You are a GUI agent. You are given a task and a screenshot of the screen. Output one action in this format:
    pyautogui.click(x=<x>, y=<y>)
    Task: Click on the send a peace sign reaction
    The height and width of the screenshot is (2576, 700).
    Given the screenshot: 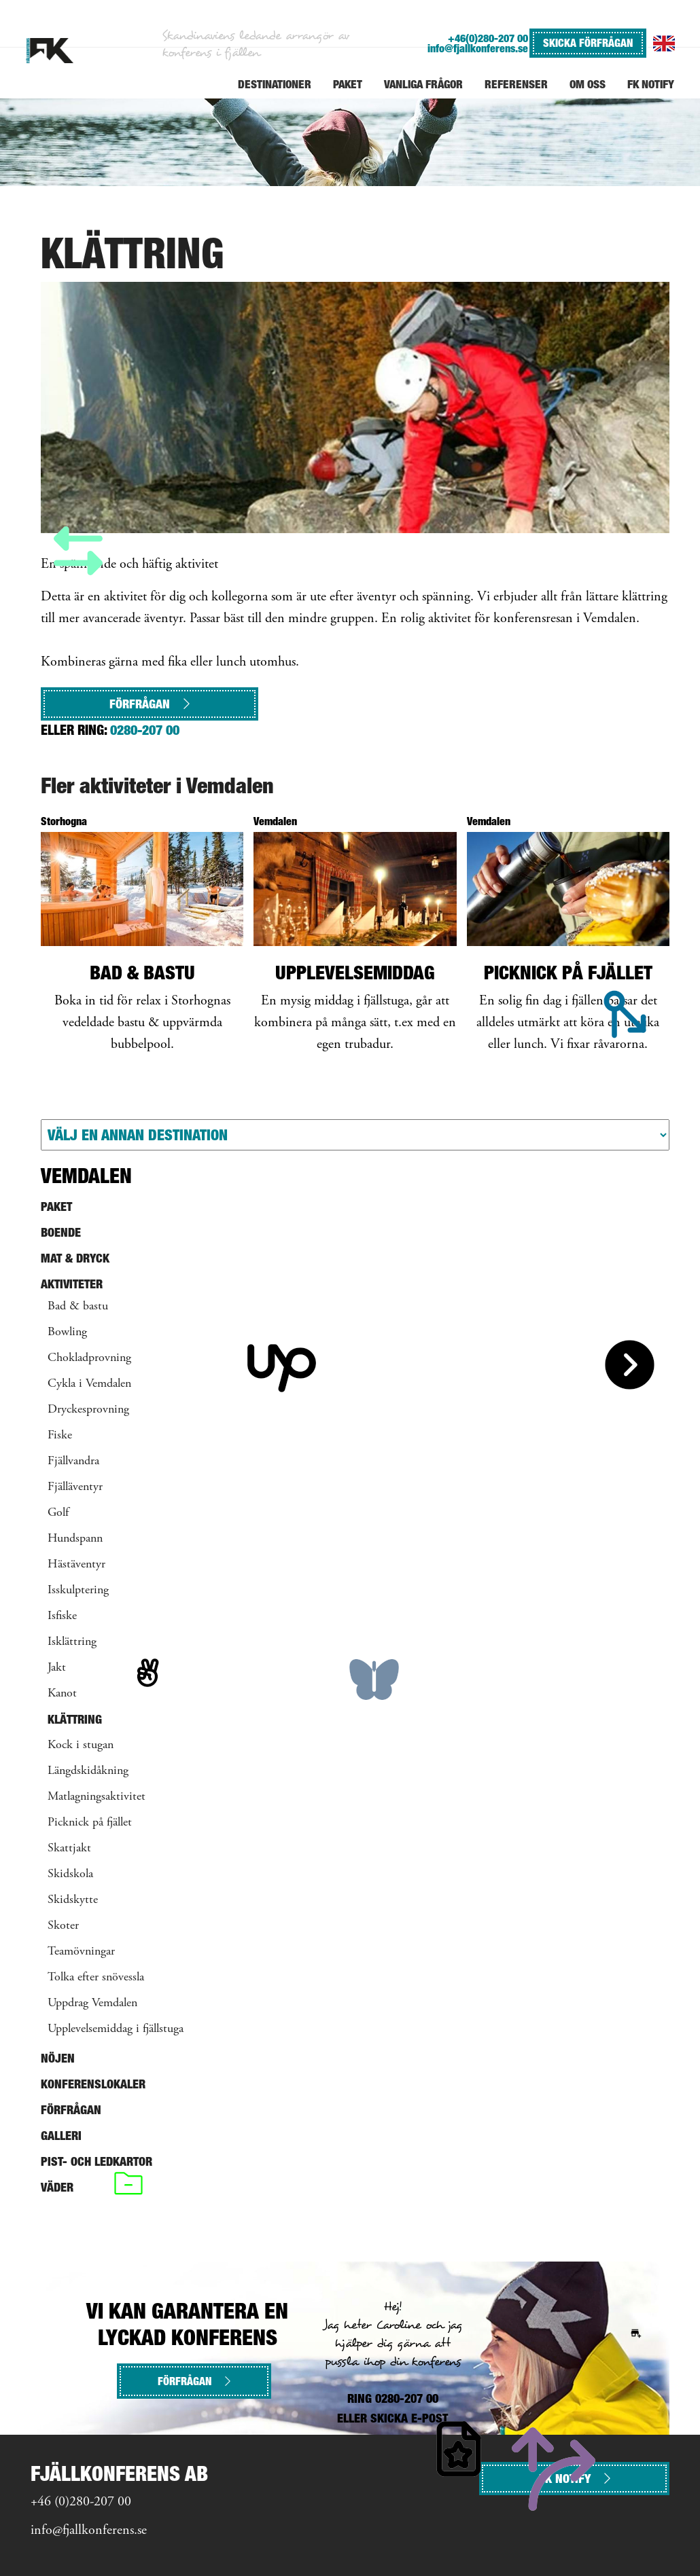 What is the action you would take?
    pyautogui.click(x=147, y=1673)
    